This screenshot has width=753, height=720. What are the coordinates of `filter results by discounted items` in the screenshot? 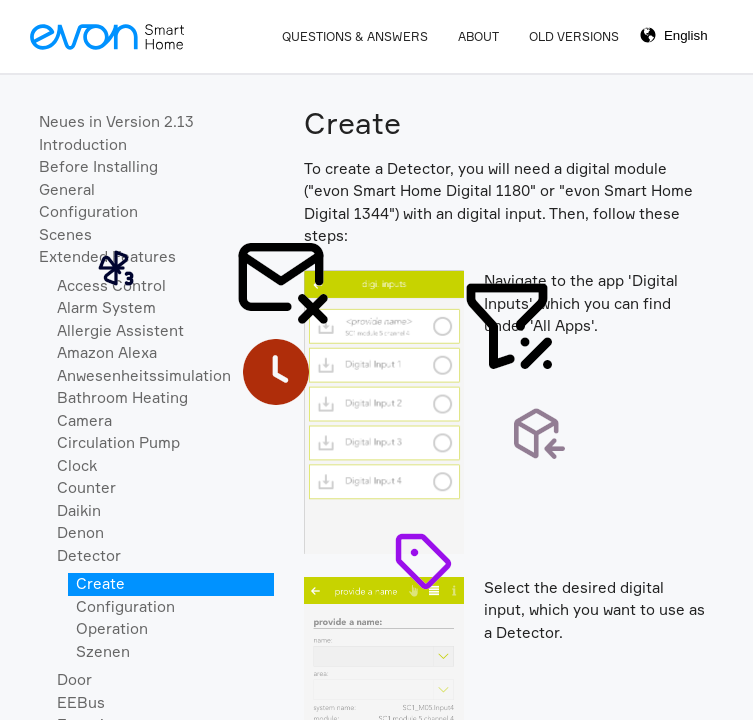 It's located at (507, 324).